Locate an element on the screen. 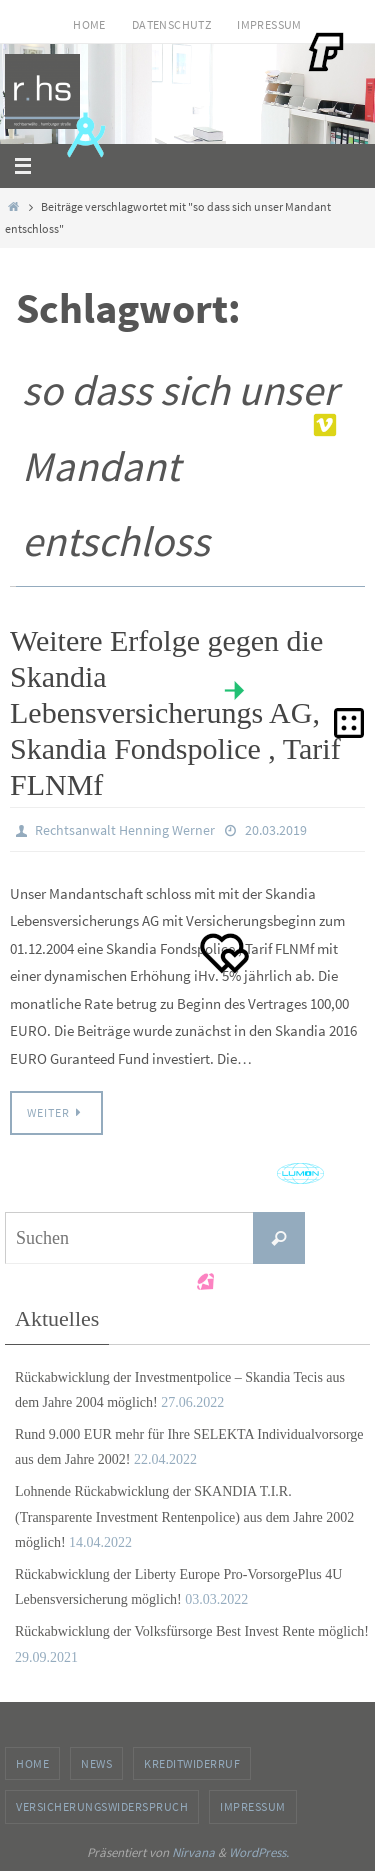 The height and width of the screenshot is (1871, 375). randomize or shuffle content is located at coordinates (349, 723).